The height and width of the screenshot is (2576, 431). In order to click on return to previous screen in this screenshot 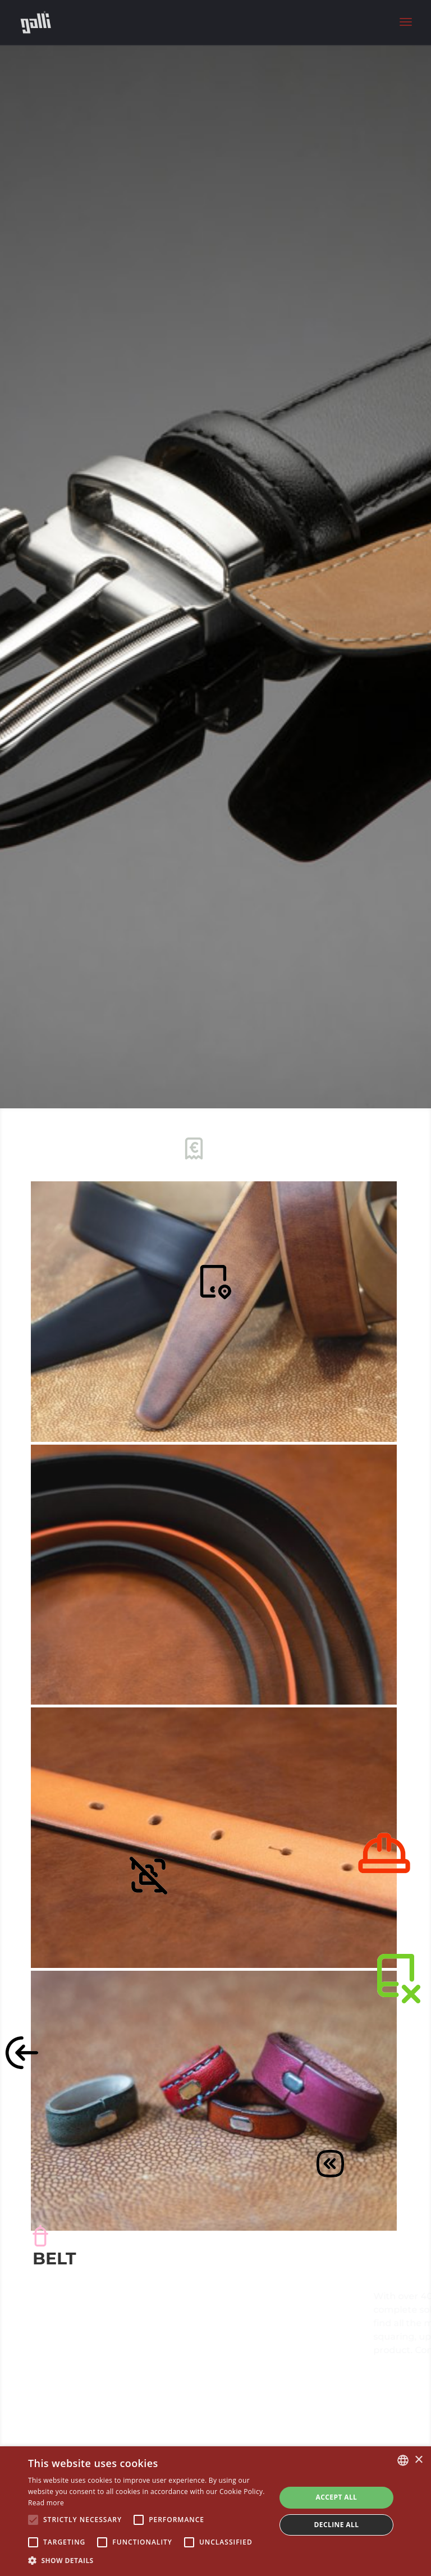, I will do `click(22, 2053)`.